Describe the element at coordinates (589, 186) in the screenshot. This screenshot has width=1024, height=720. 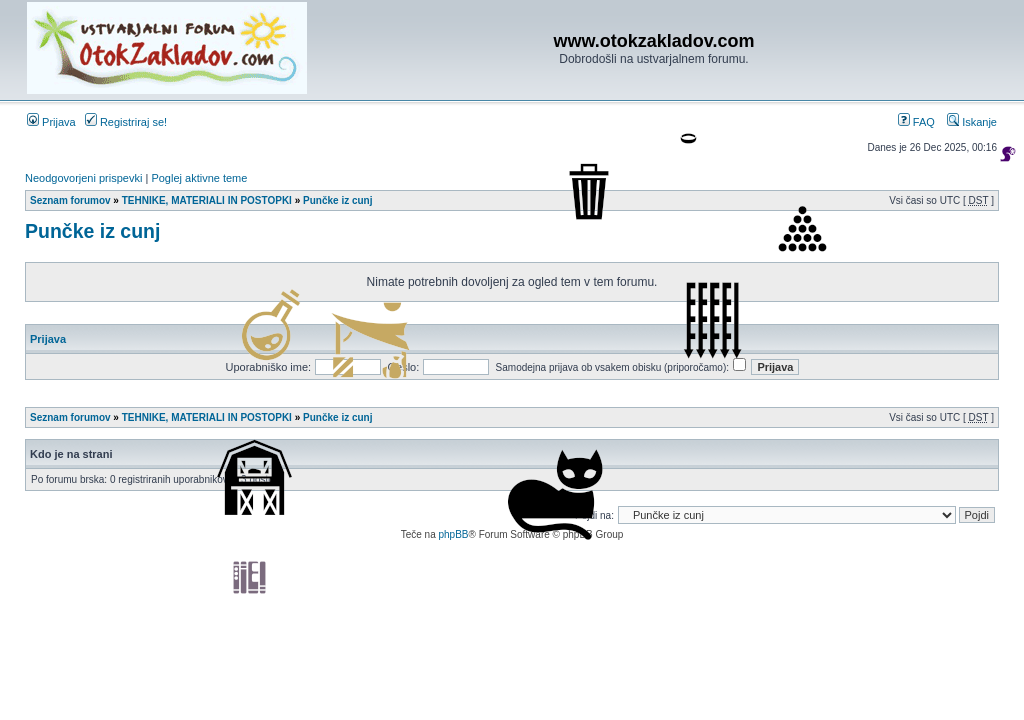
I see `delete selected item` at that location.